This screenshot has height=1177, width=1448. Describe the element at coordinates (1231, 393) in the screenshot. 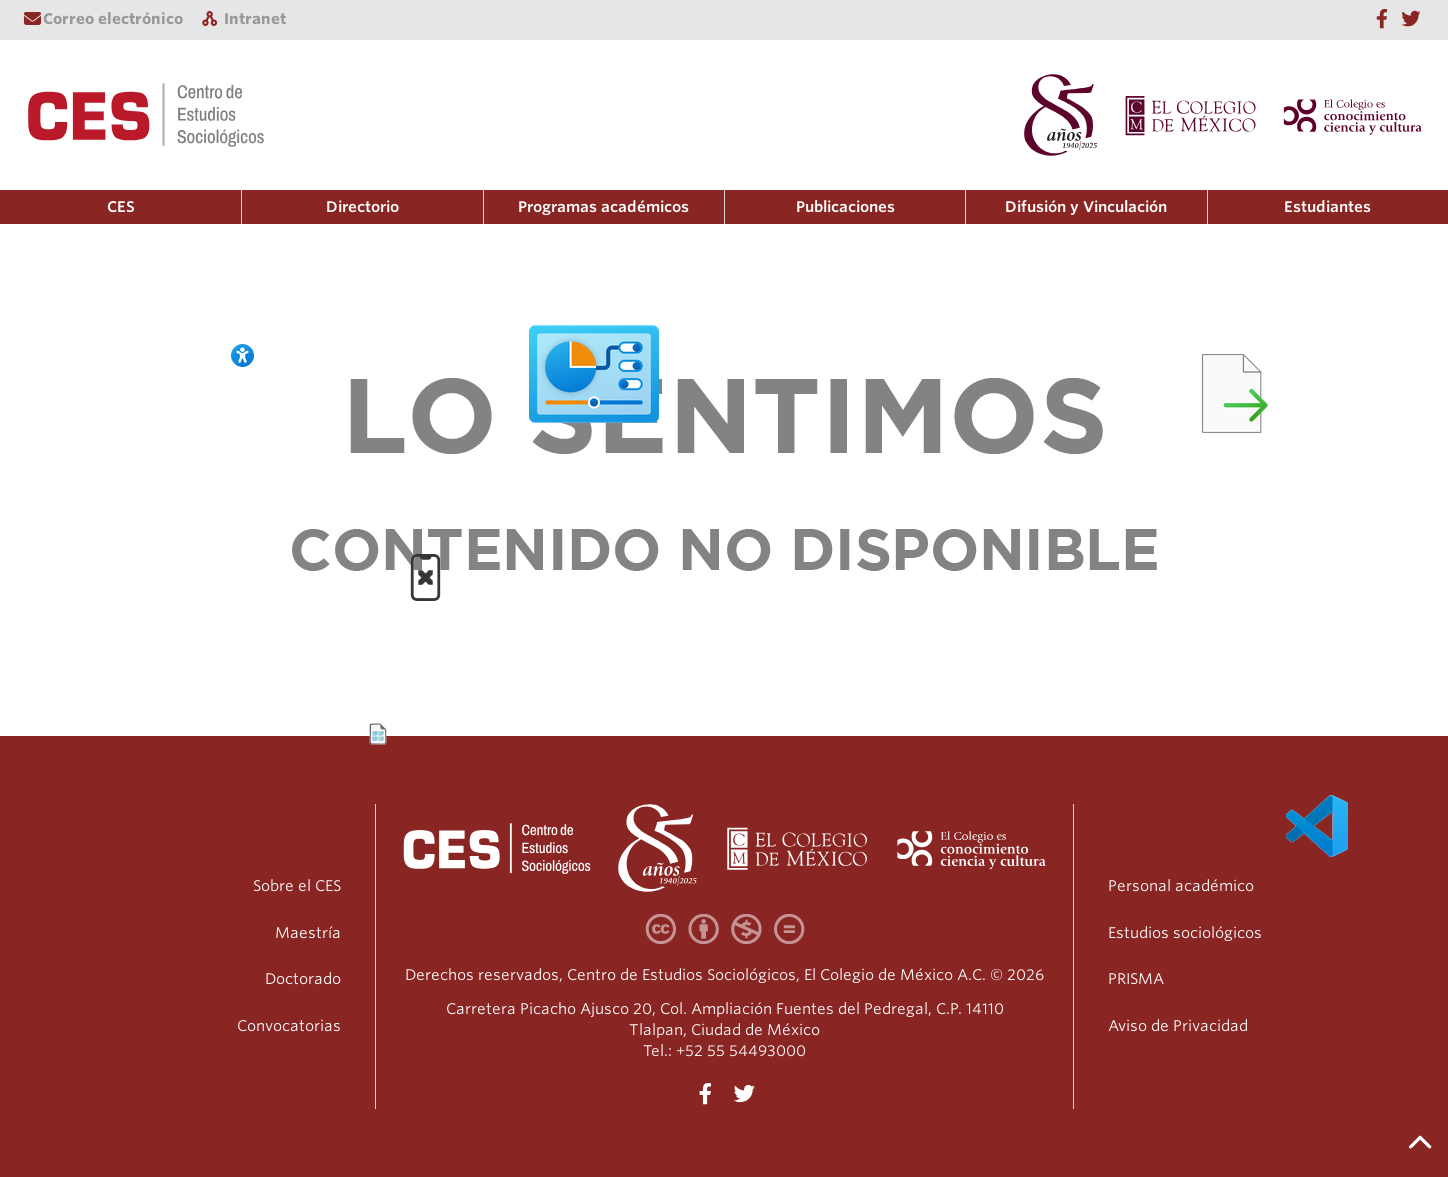

I see `move file to another location` at that location.